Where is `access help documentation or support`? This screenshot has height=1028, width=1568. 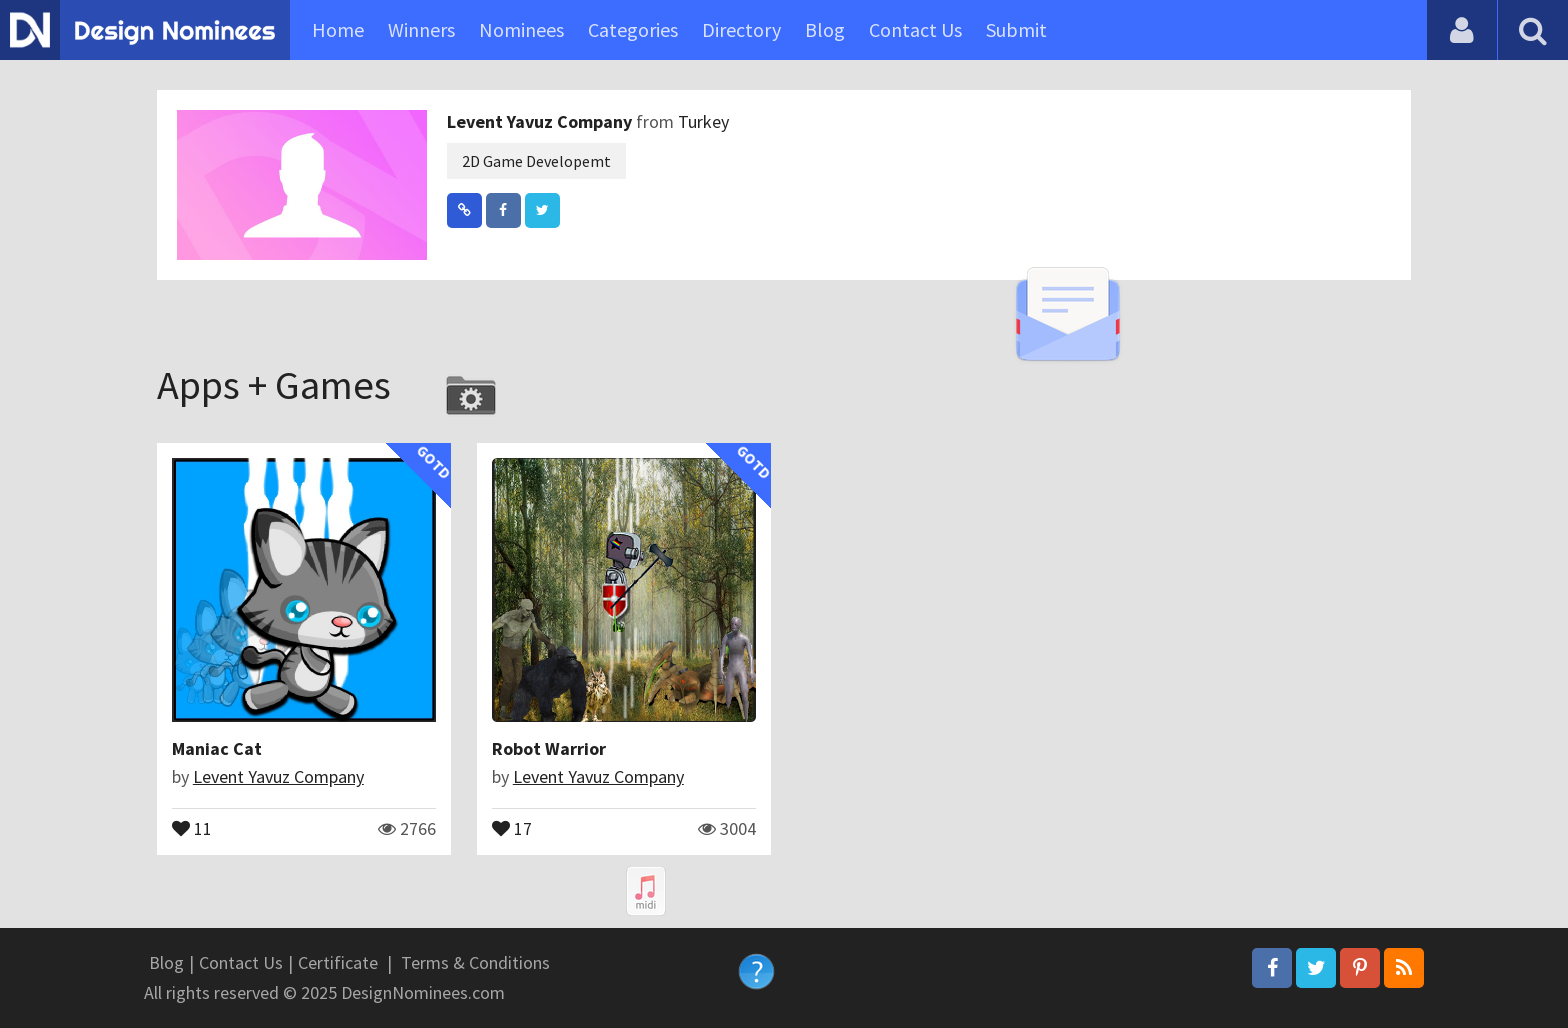 access help documentation or support is located at coordinates (756, 971).